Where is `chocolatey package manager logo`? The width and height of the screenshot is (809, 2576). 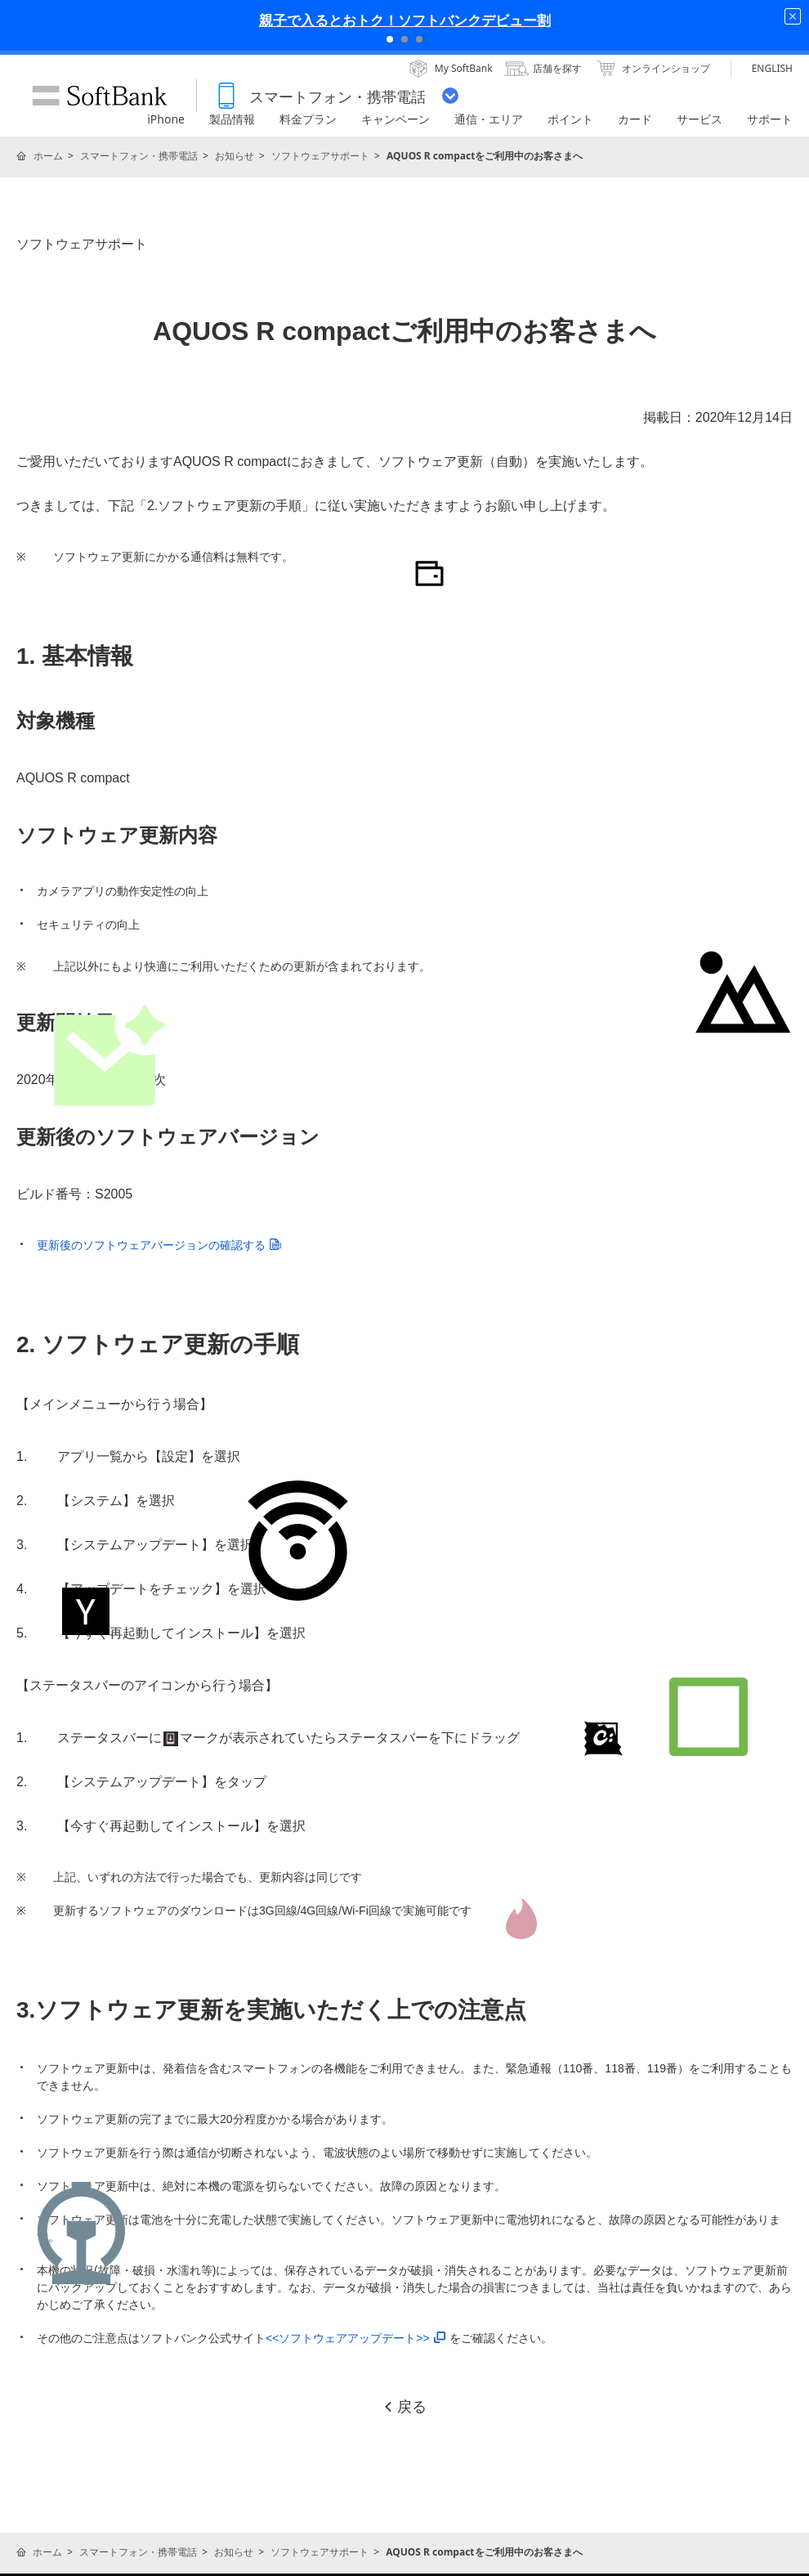 chocolatey package manager logo is located at coordinates (603, 1738).